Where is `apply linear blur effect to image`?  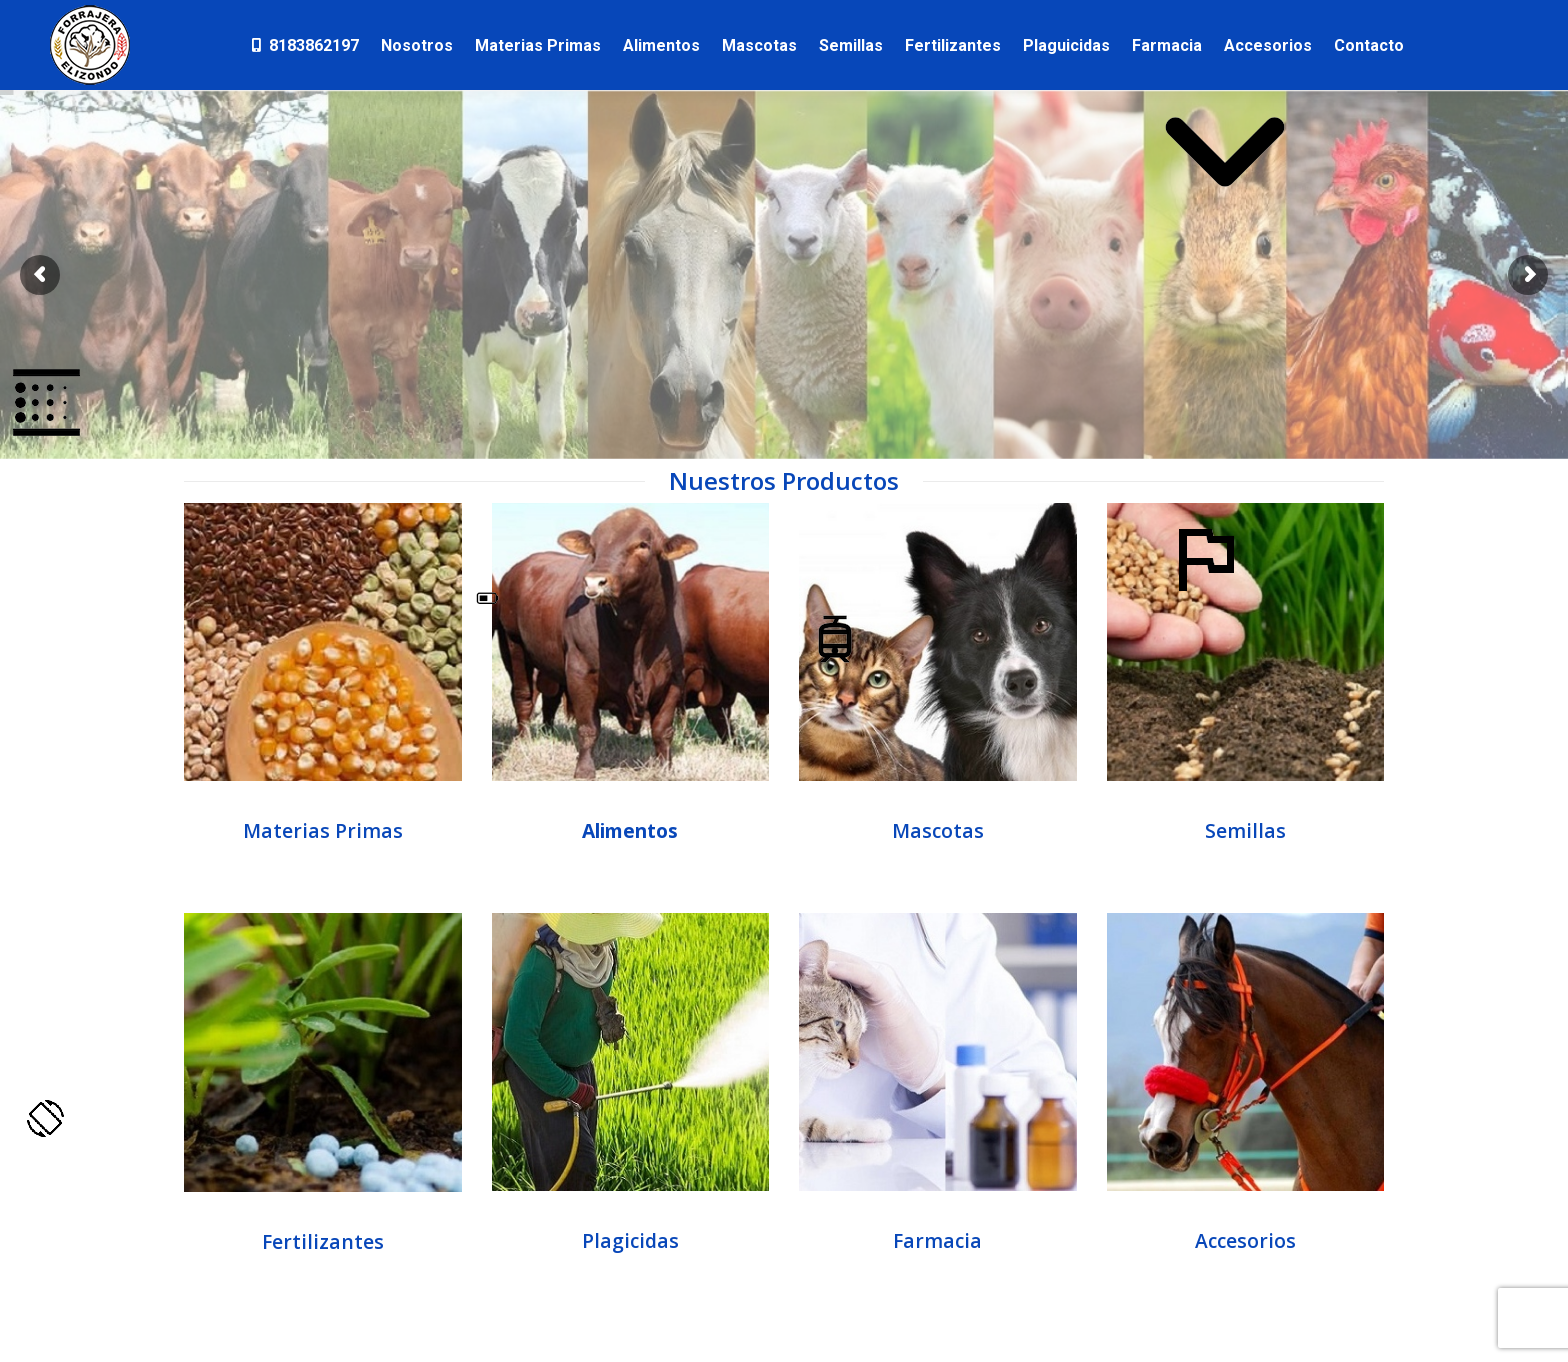 apply linear blur effect to image is located at coordinates (46, 402).